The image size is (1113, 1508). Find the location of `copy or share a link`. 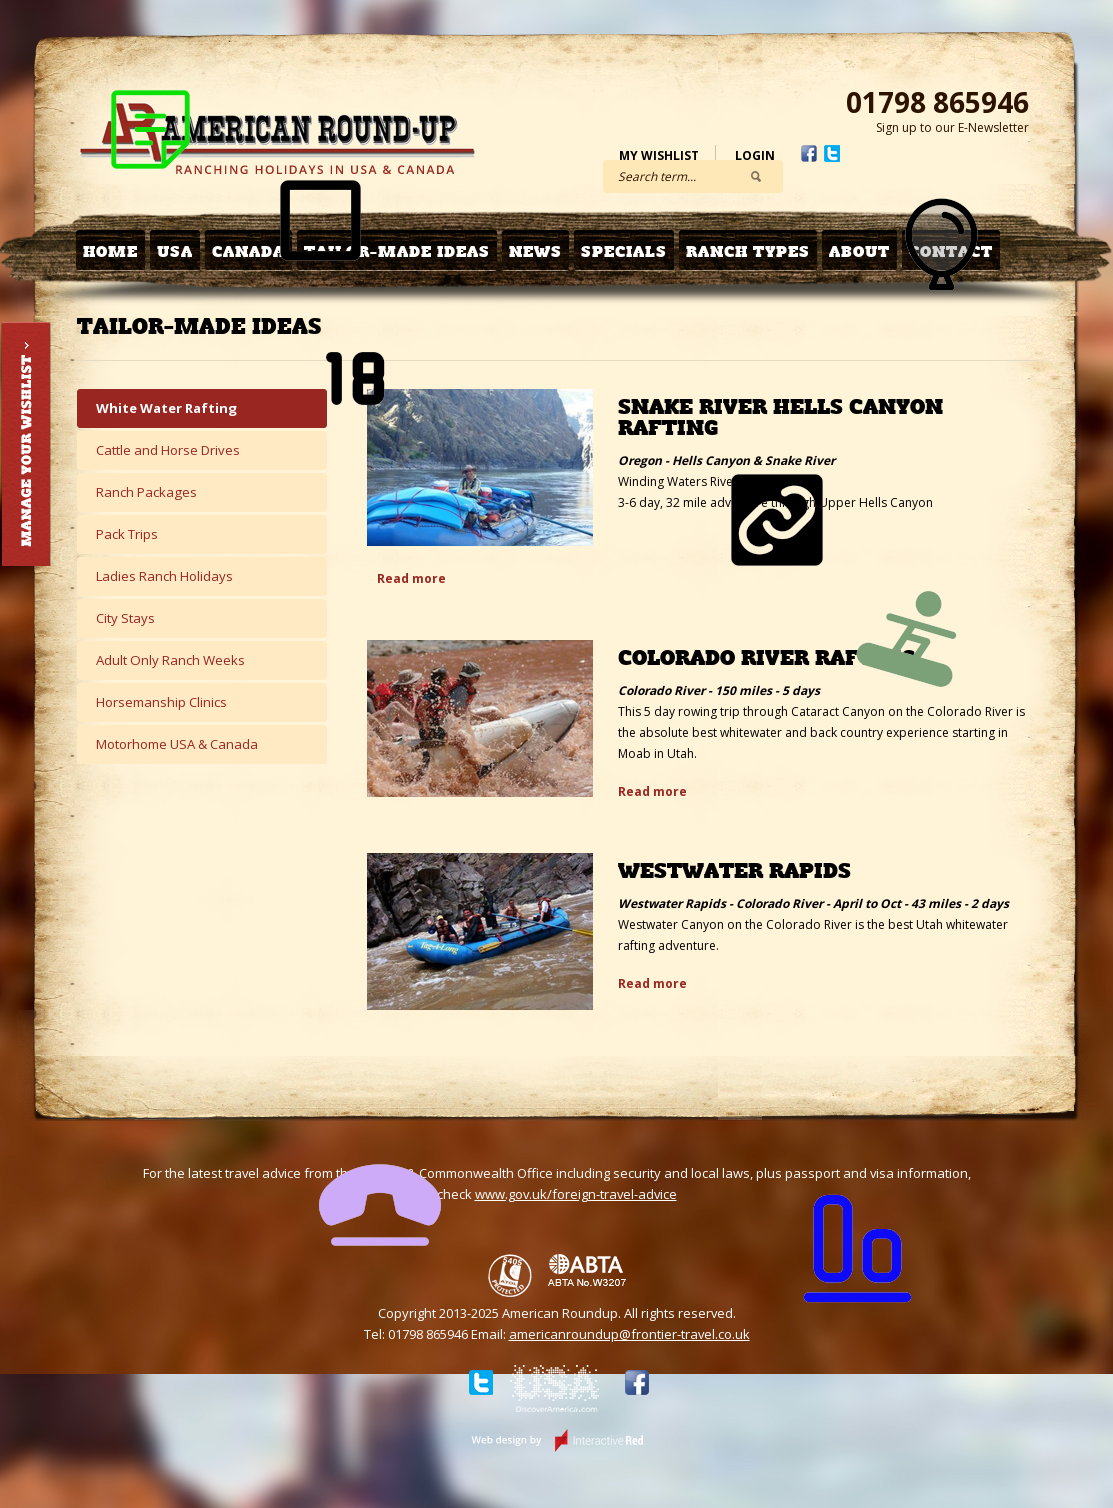

copy or share a link is located at coordinates (777, 520).